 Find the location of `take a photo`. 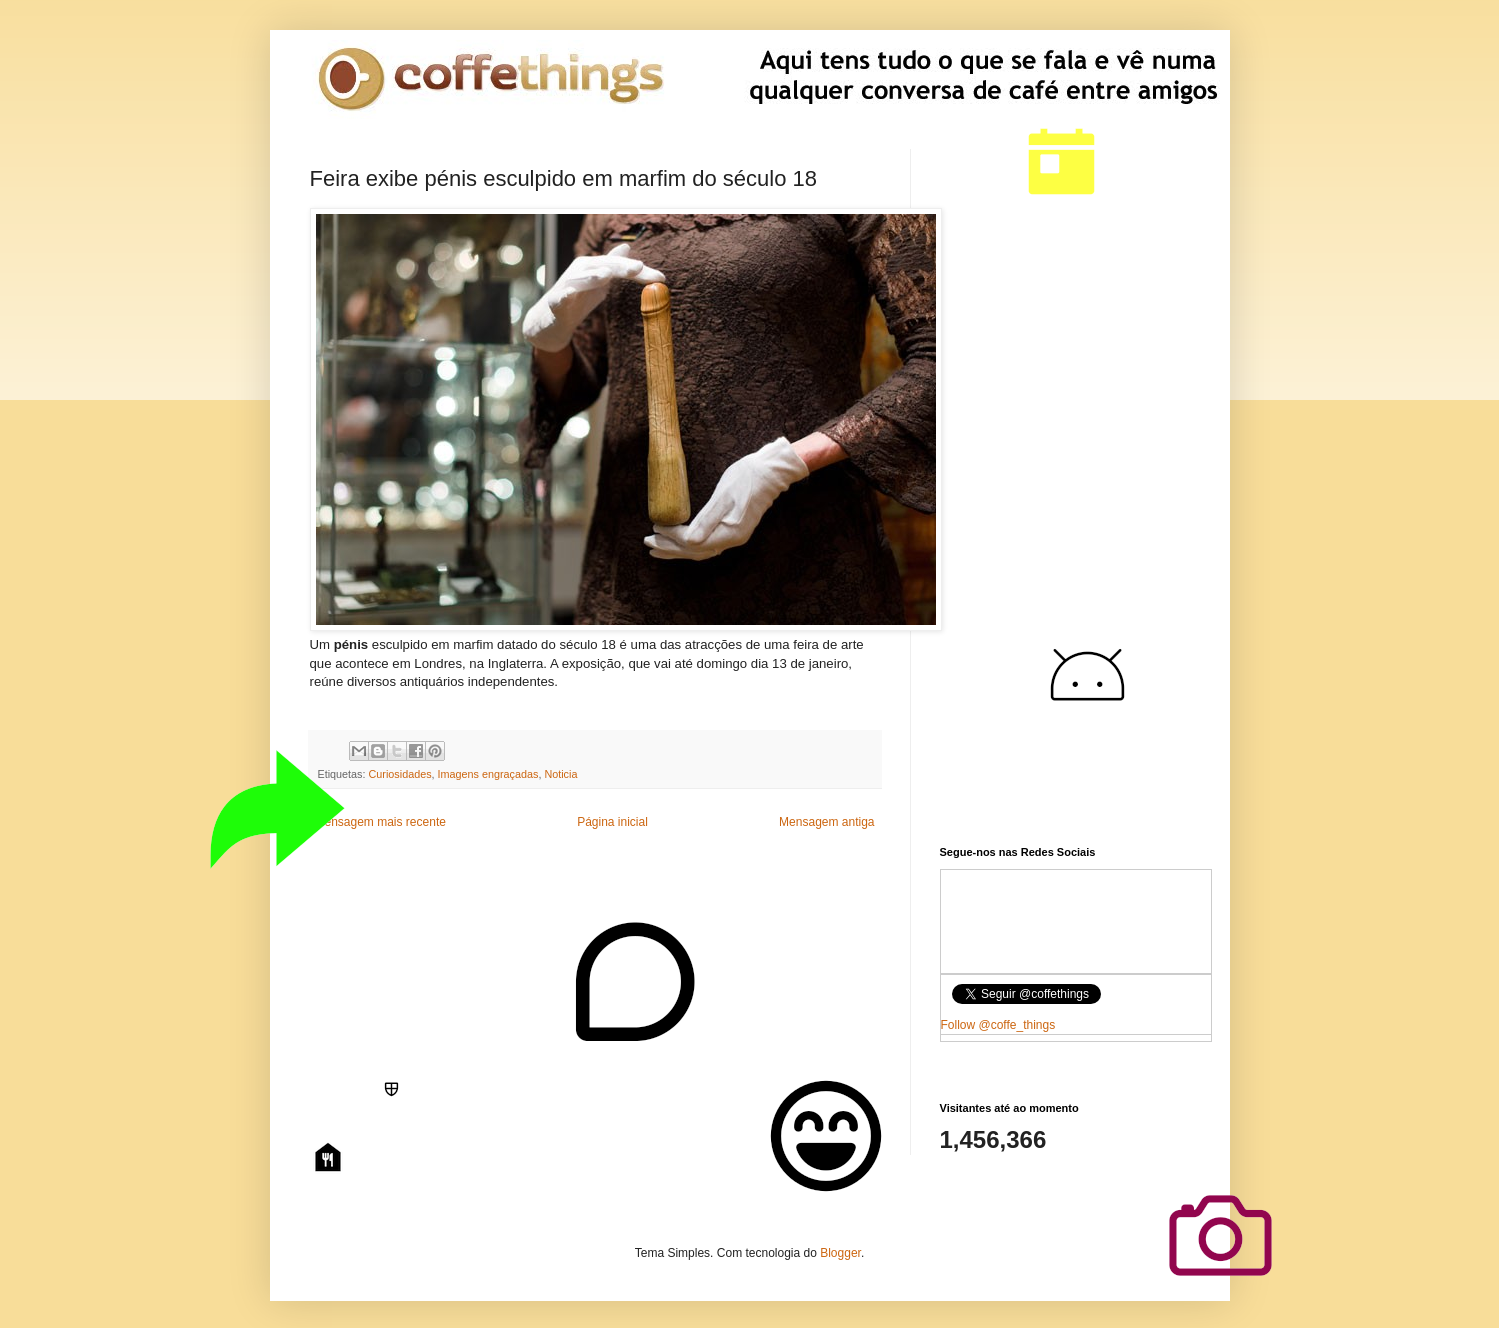

take a photo is located at coordinates (1220, 1235).